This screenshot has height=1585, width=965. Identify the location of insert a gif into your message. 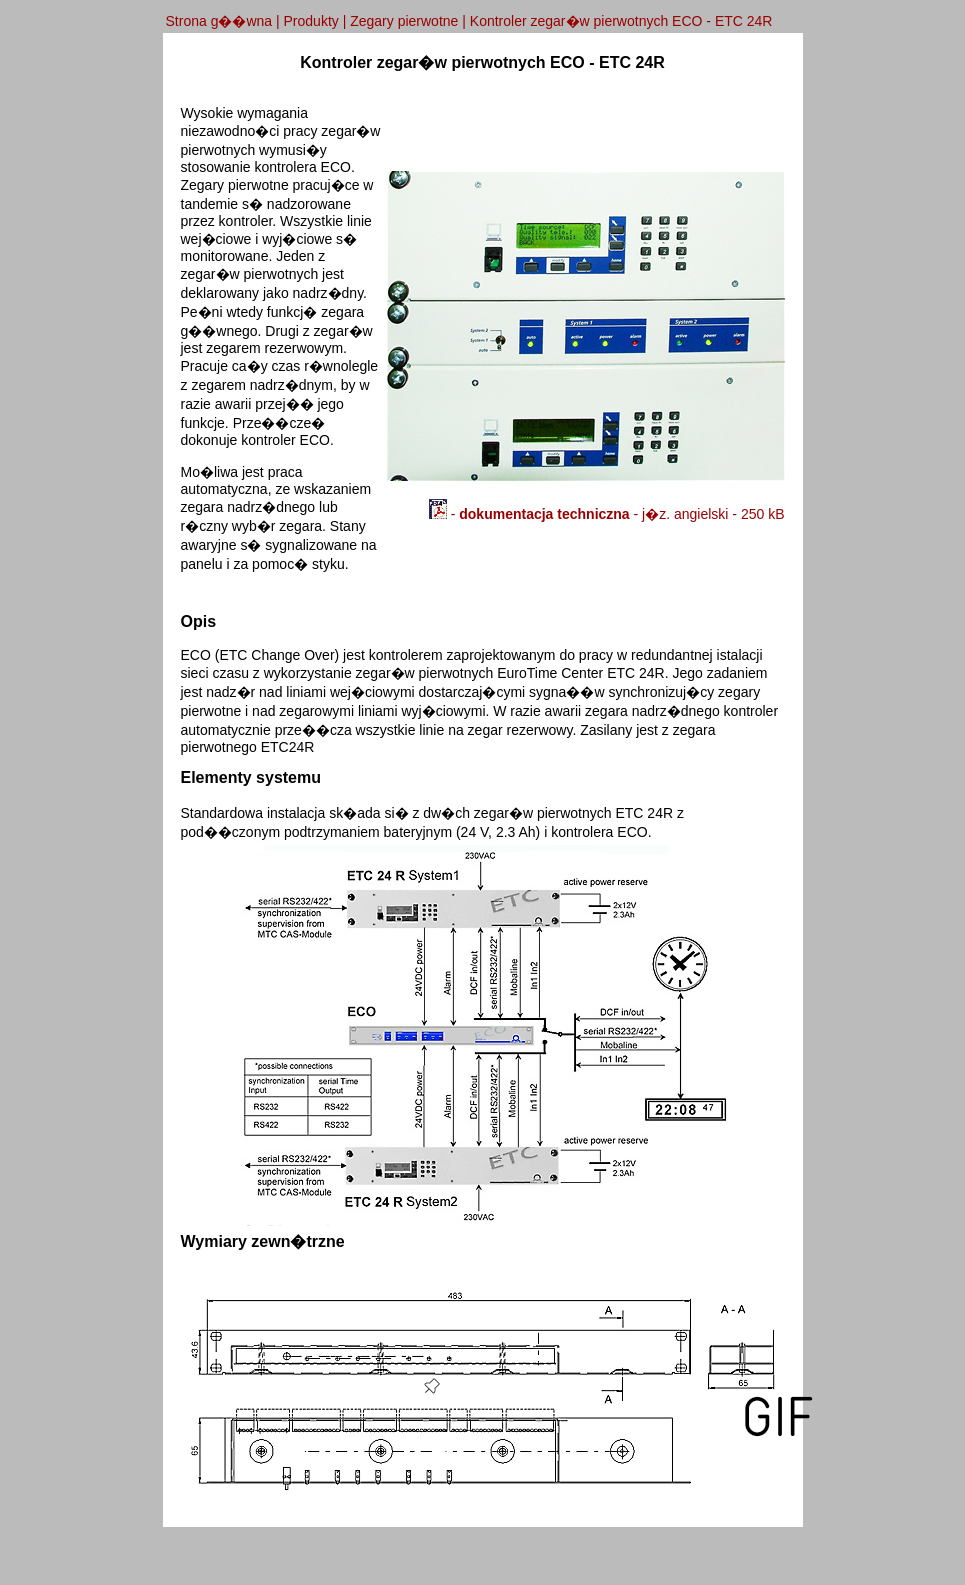
(777, 1416).